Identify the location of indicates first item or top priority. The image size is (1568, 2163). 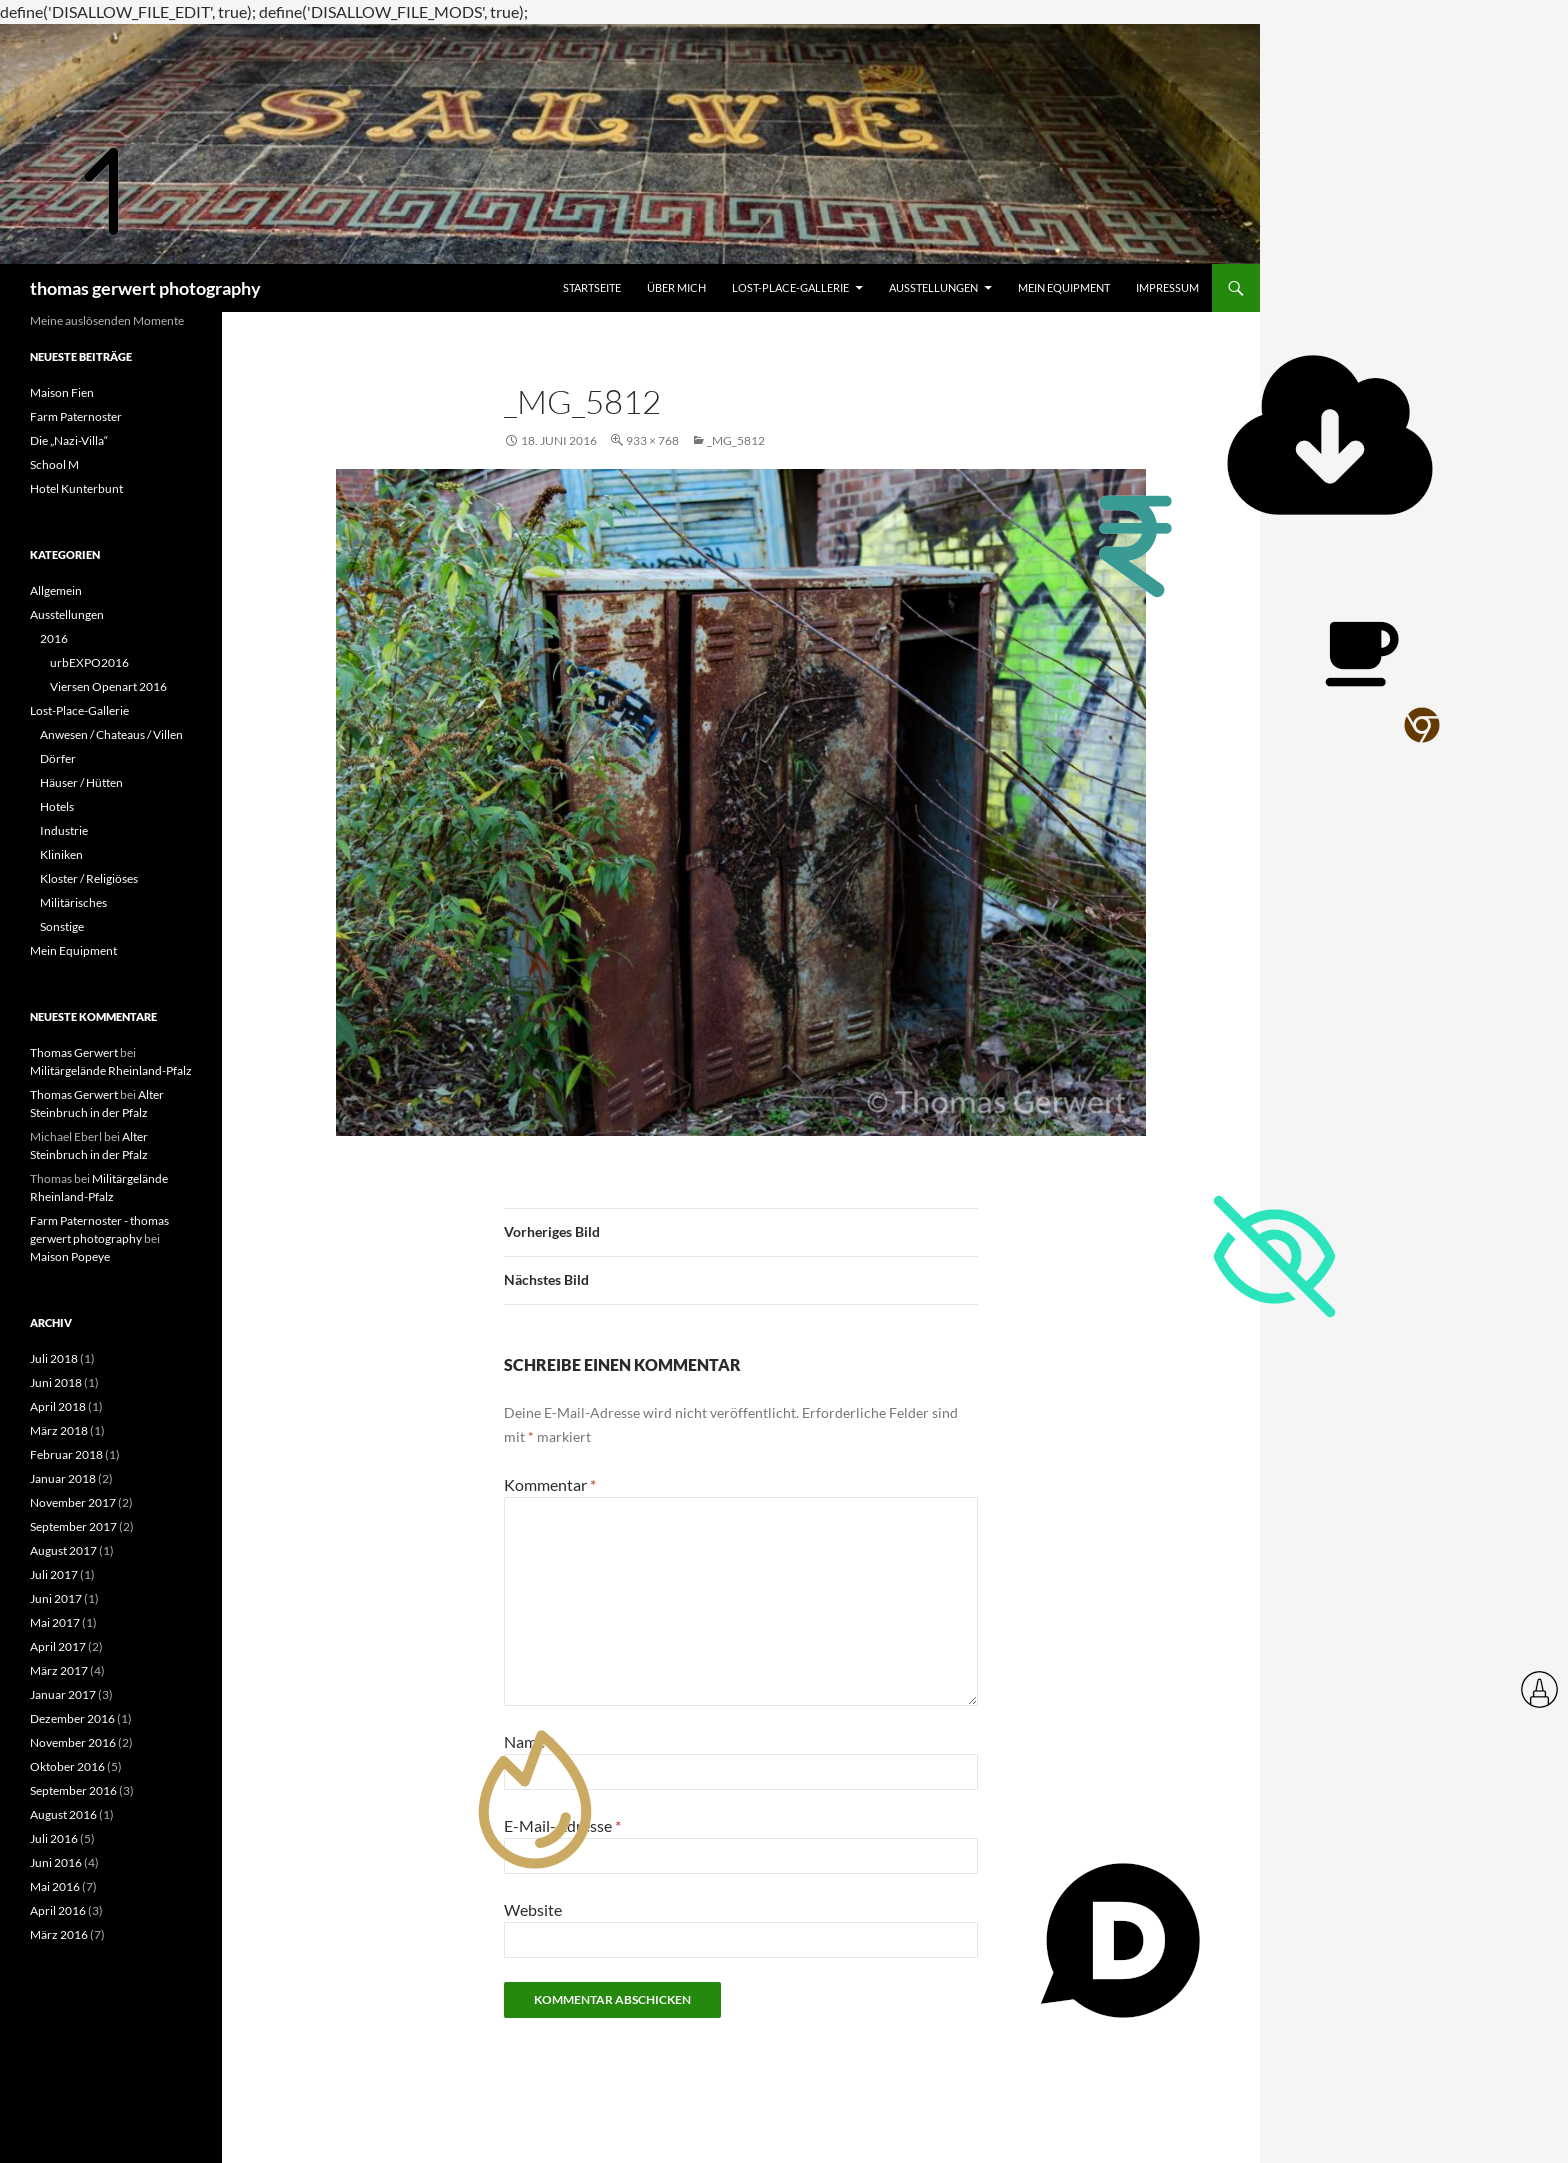
(108, 191).